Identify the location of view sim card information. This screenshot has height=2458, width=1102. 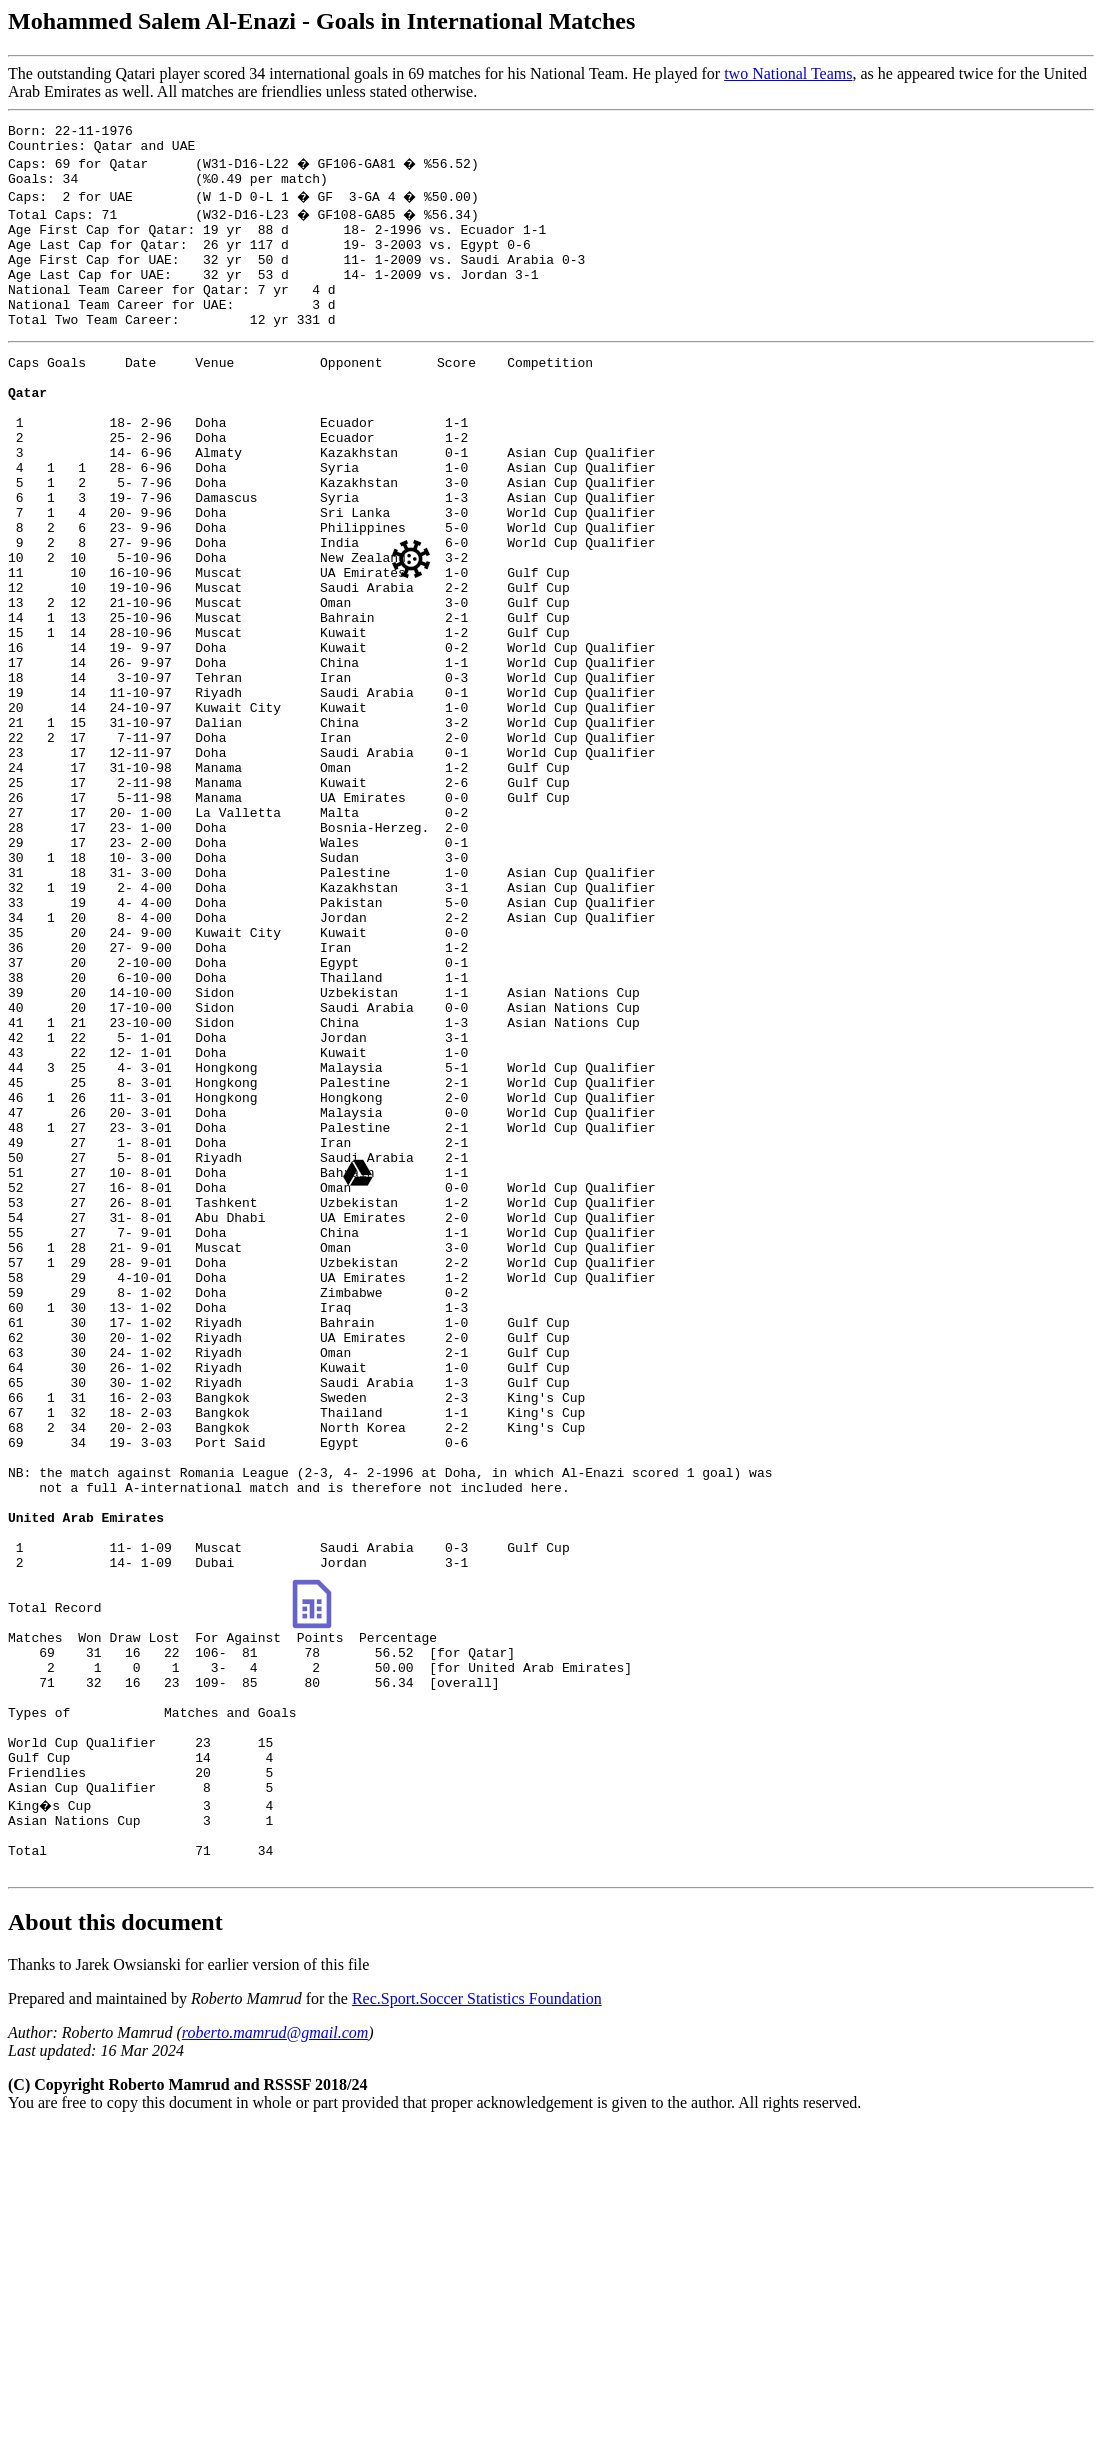
(312, 1604).